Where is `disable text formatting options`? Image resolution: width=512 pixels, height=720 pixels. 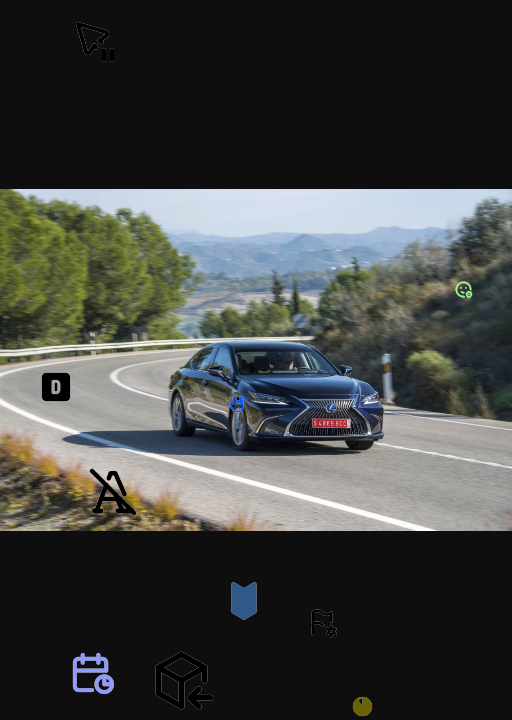
disable text formatting options is located at coordinates (113, 492).